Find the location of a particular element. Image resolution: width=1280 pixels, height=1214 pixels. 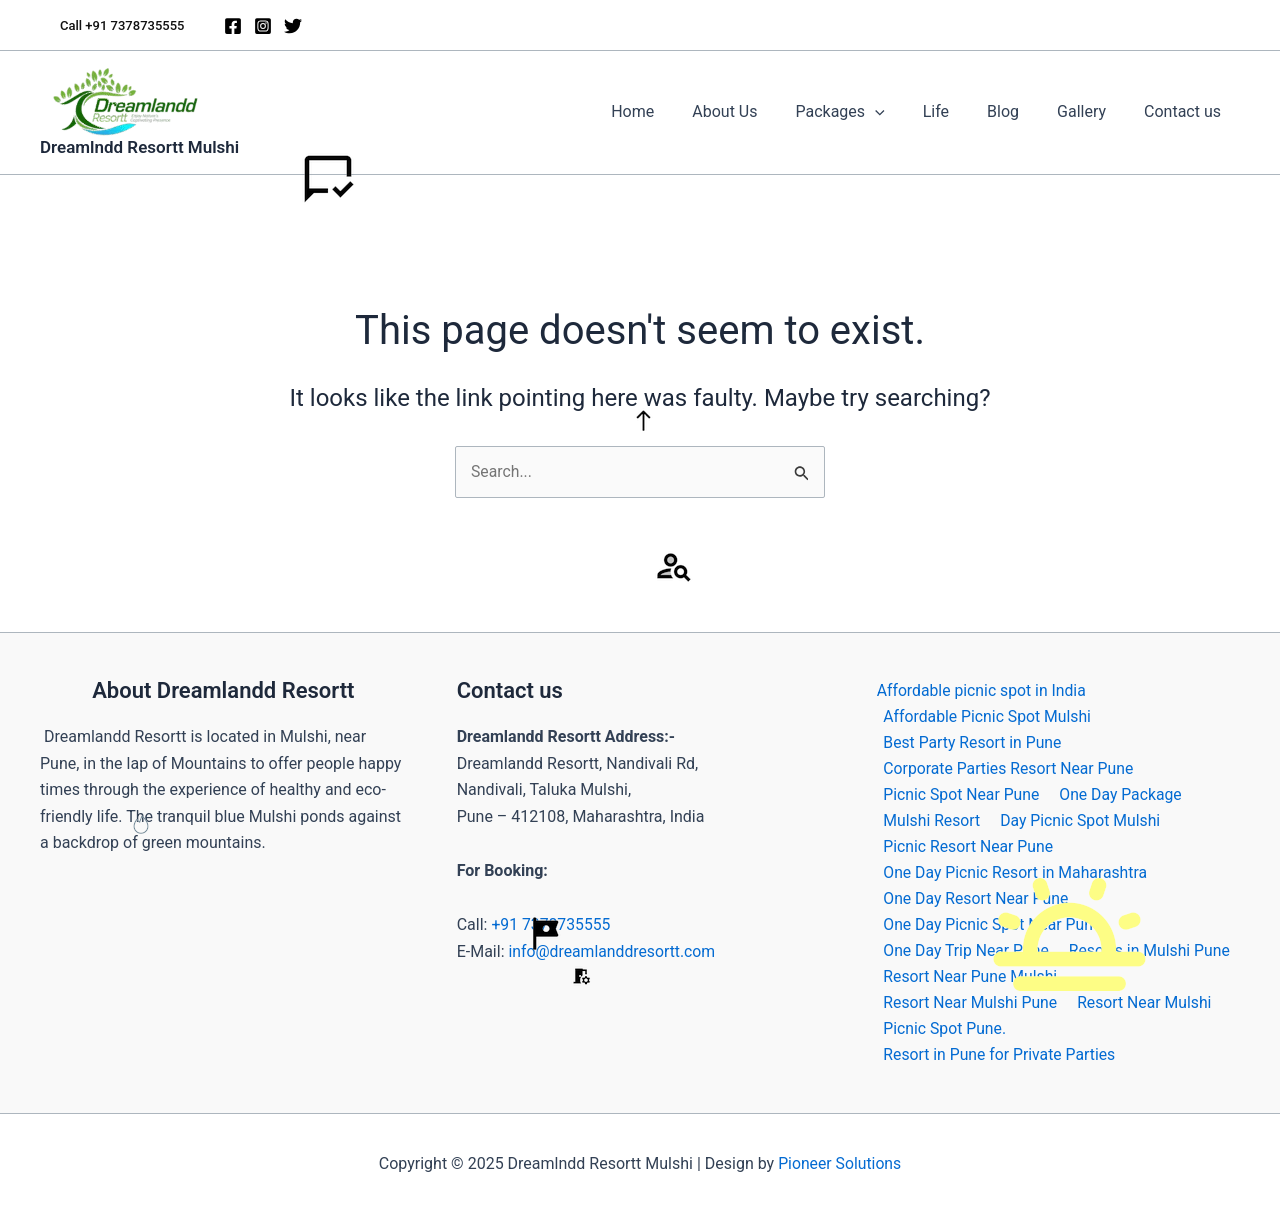

search for a contact or user is located at coordinates (674, 565).